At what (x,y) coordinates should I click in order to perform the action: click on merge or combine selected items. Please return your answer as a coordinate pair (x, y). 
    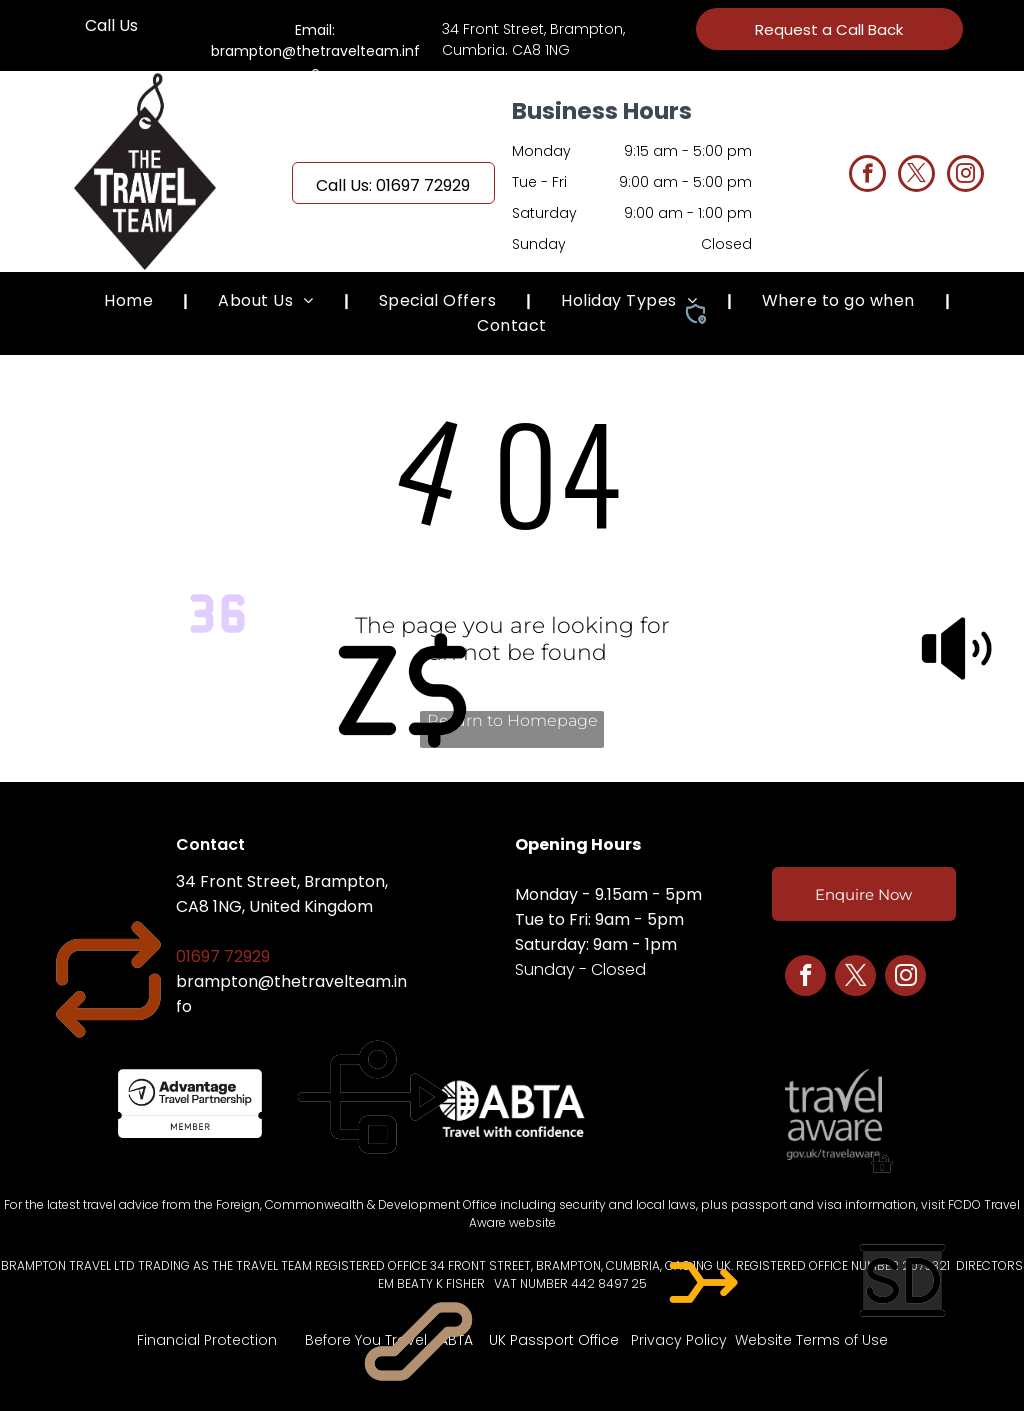
    Looking at the image, I should click on (703, 1282).